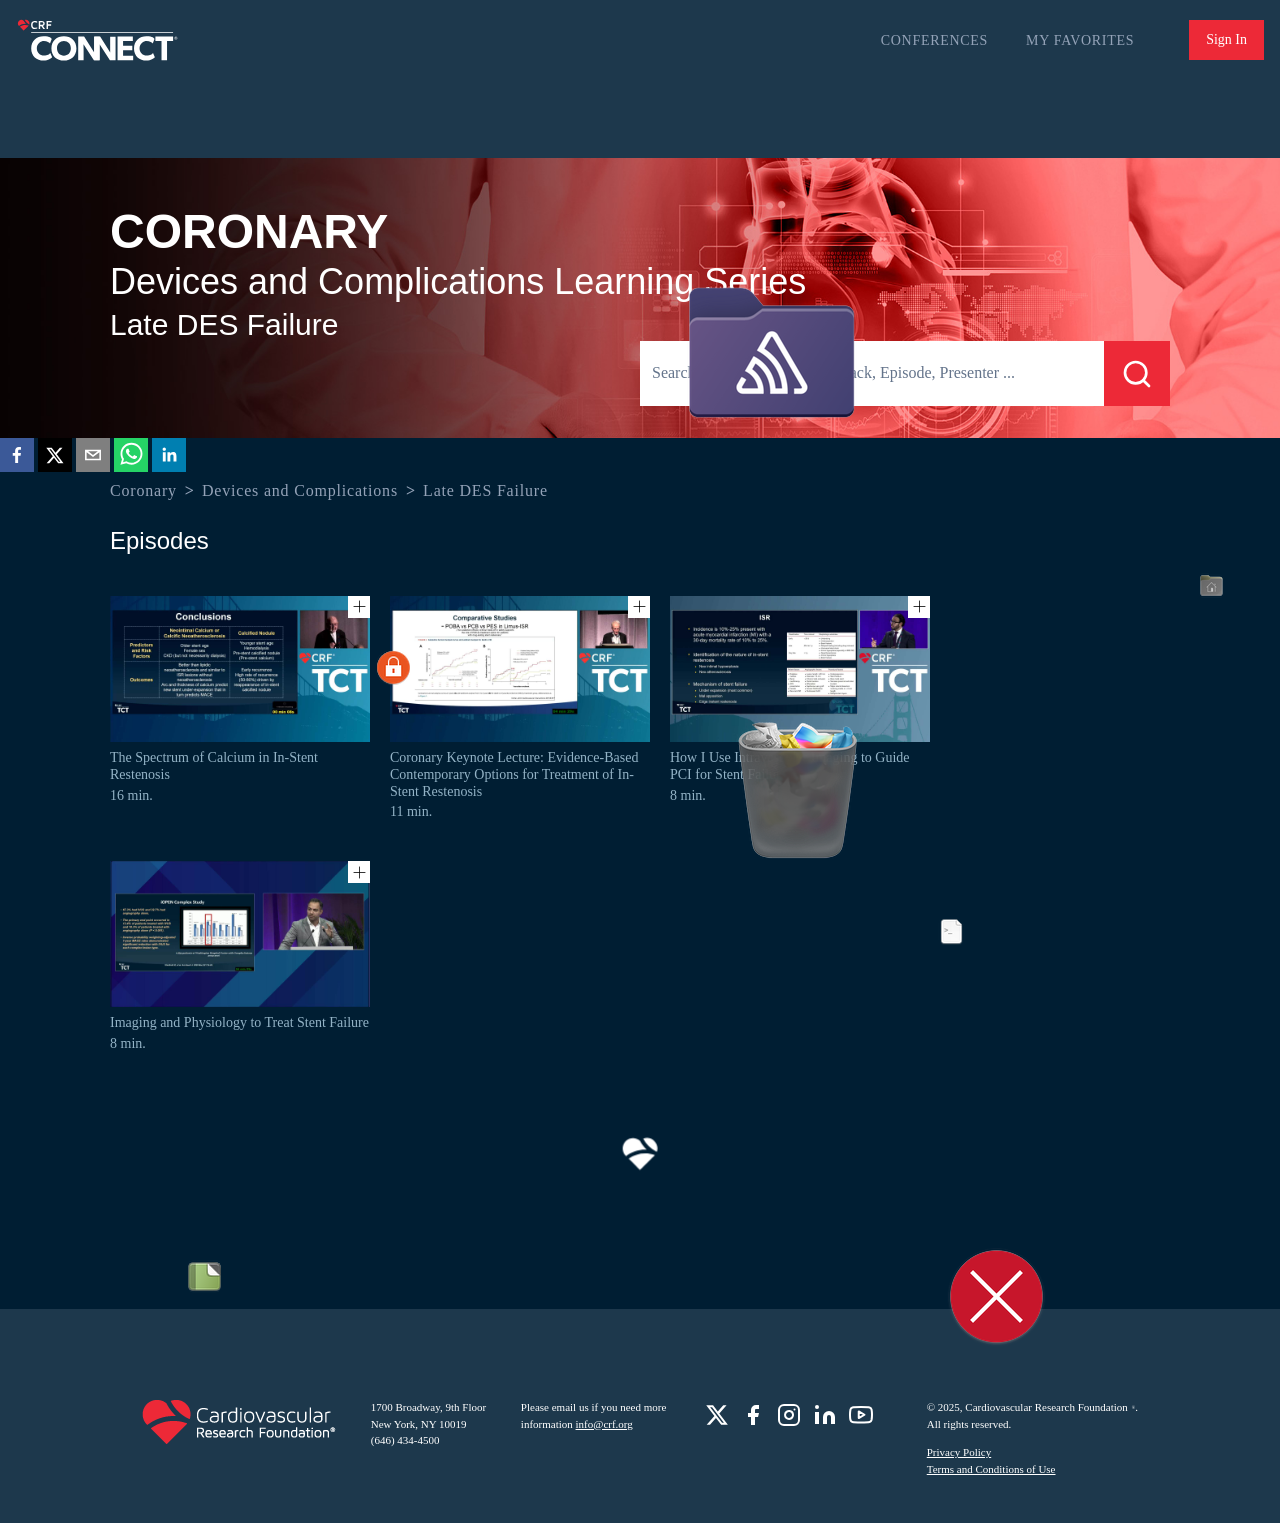  I want to click on change desktop wallpaper settings, so click(204, 1276).